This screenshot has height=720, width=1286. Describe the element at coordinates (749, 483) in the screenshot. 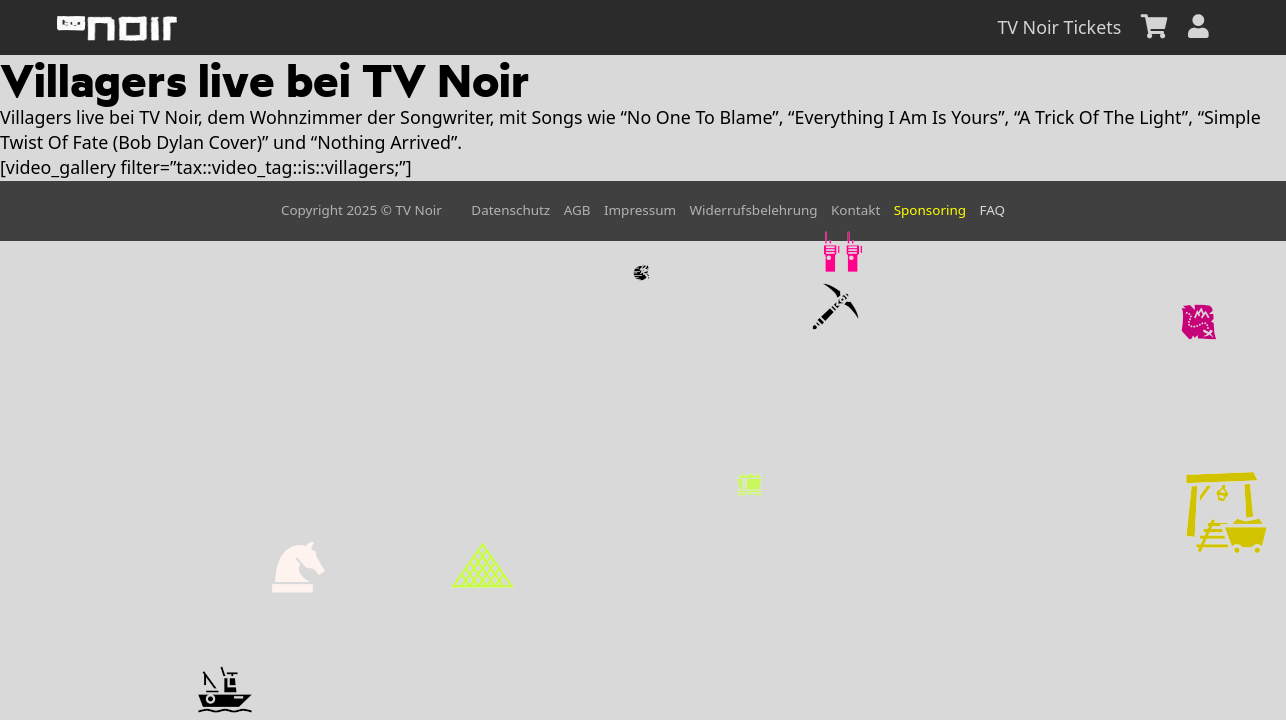

I see `indicates coal or mining resources in inventory` at that location.